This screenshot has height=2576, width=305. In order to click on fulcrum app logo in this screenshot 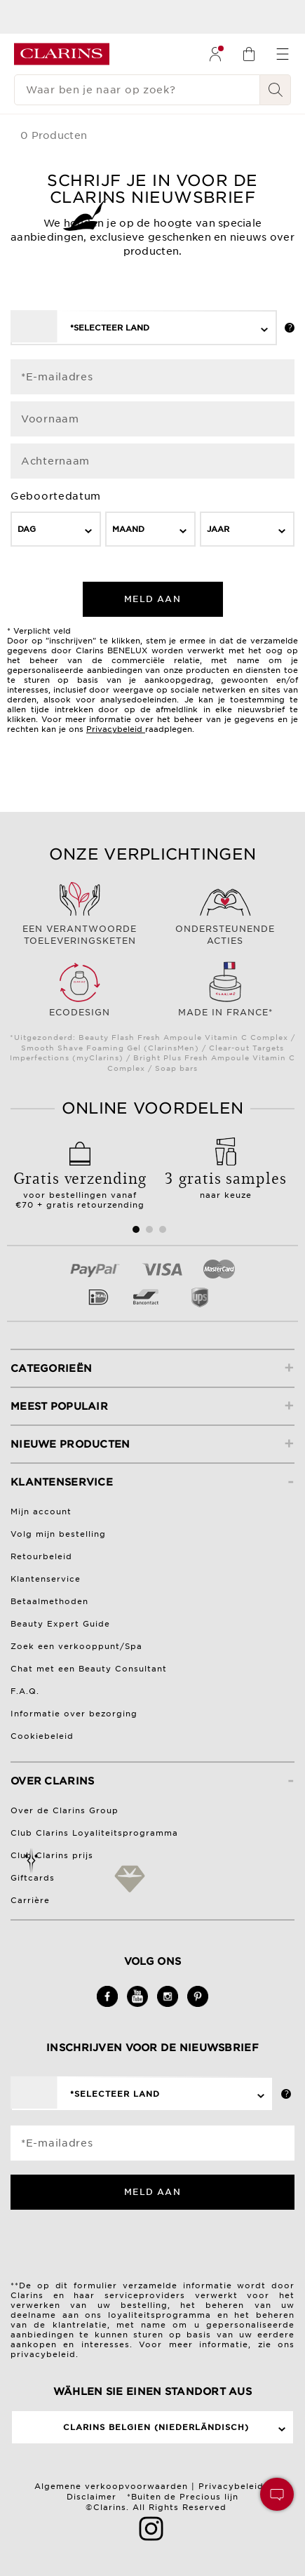, I will do `click(31, 1860)`.